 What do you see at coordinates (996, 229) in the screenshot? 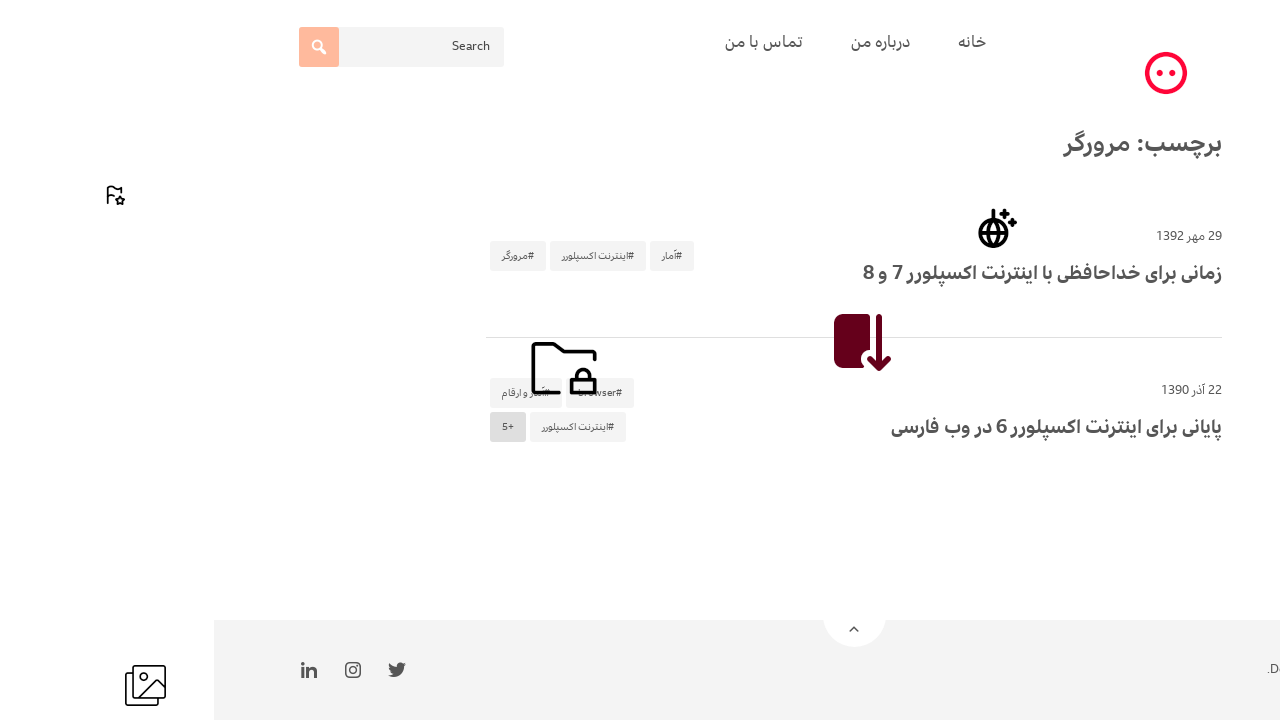
I see `access party or celebration mode` at bounding box center [996, 229].